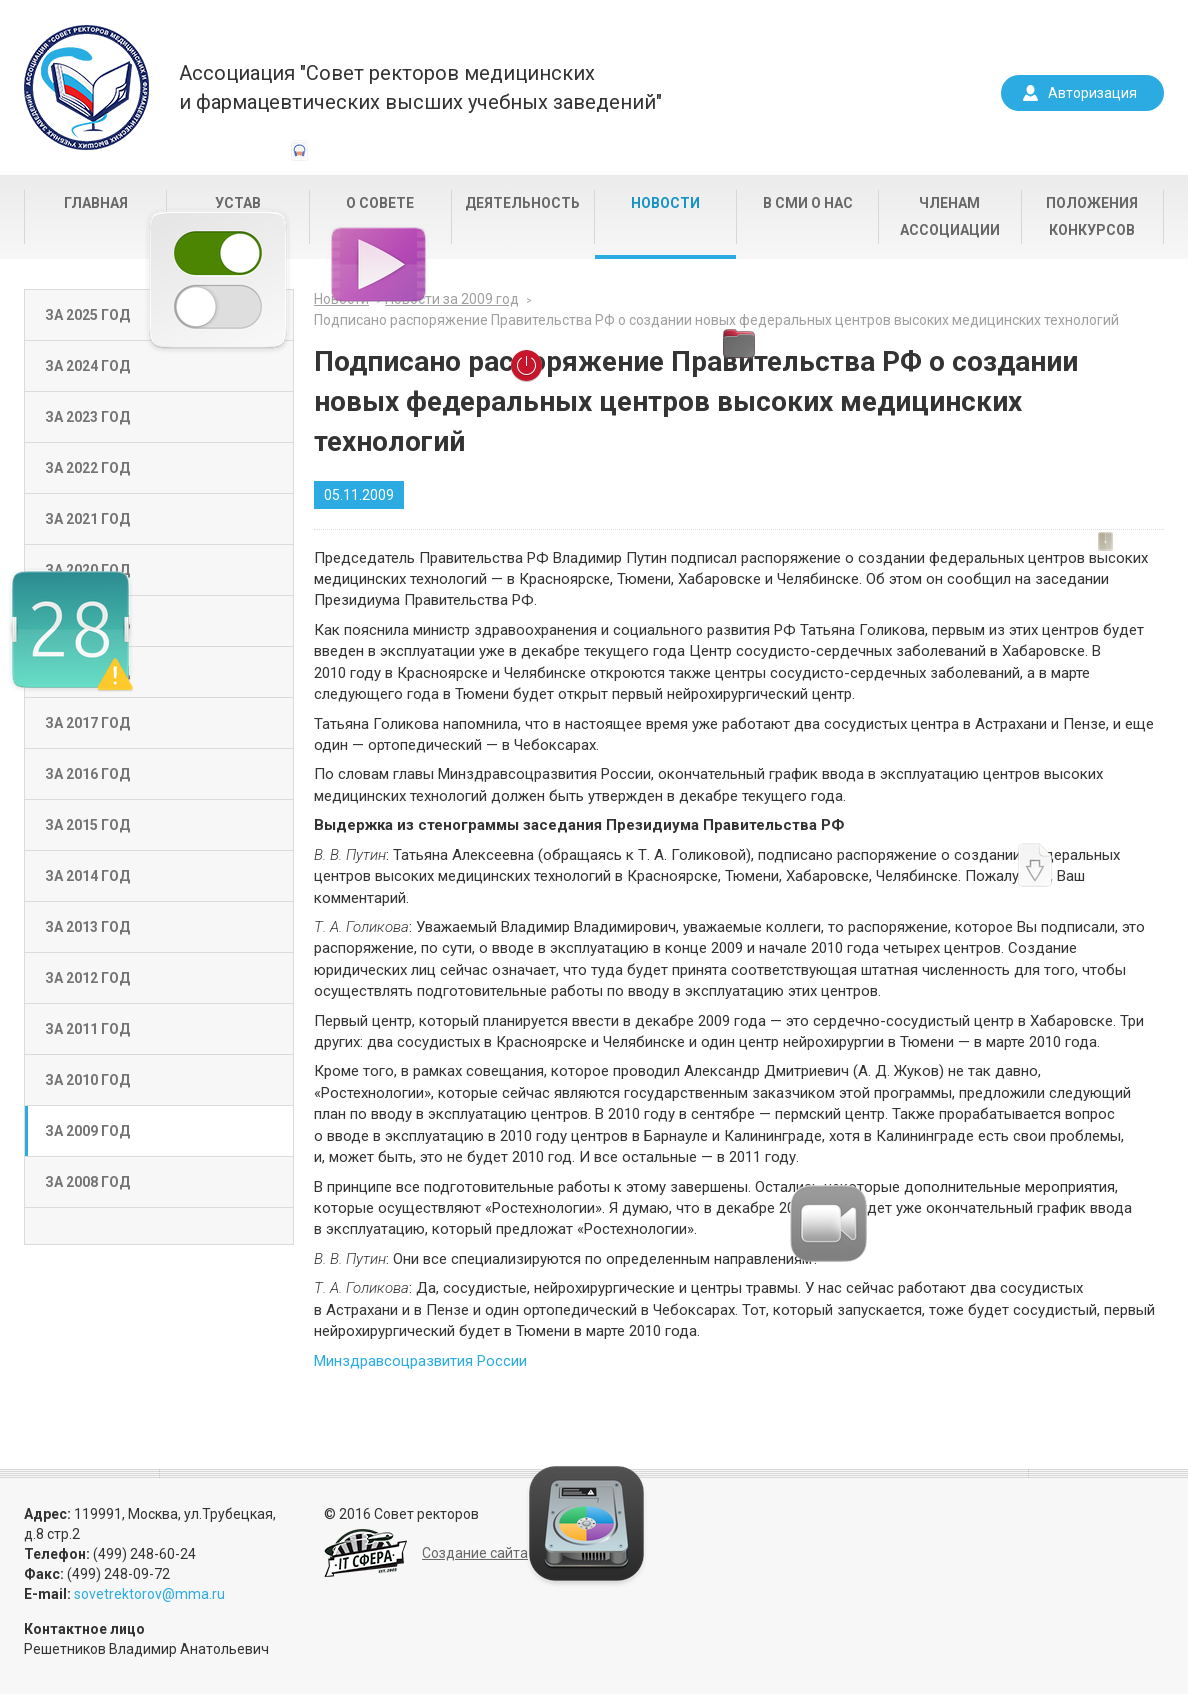  I want to click on audacity audio project file, so click(299, 150).